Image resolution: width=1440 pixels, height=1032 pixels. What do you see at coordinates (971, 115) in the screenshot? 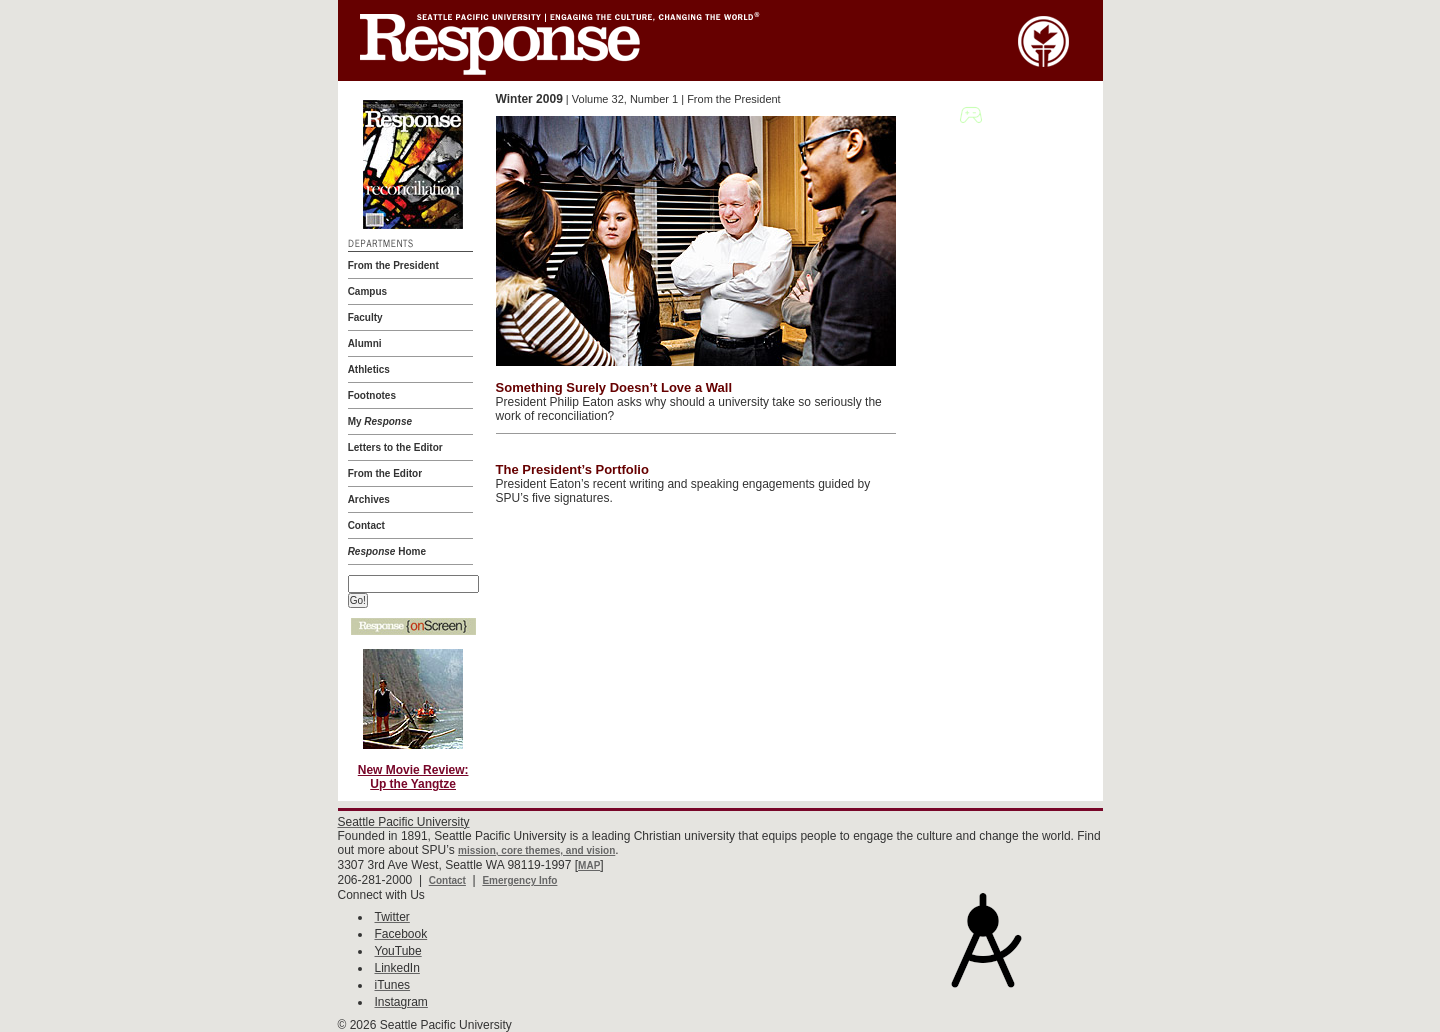
I see `access games or gaming features` at bounding box center [971, 115].